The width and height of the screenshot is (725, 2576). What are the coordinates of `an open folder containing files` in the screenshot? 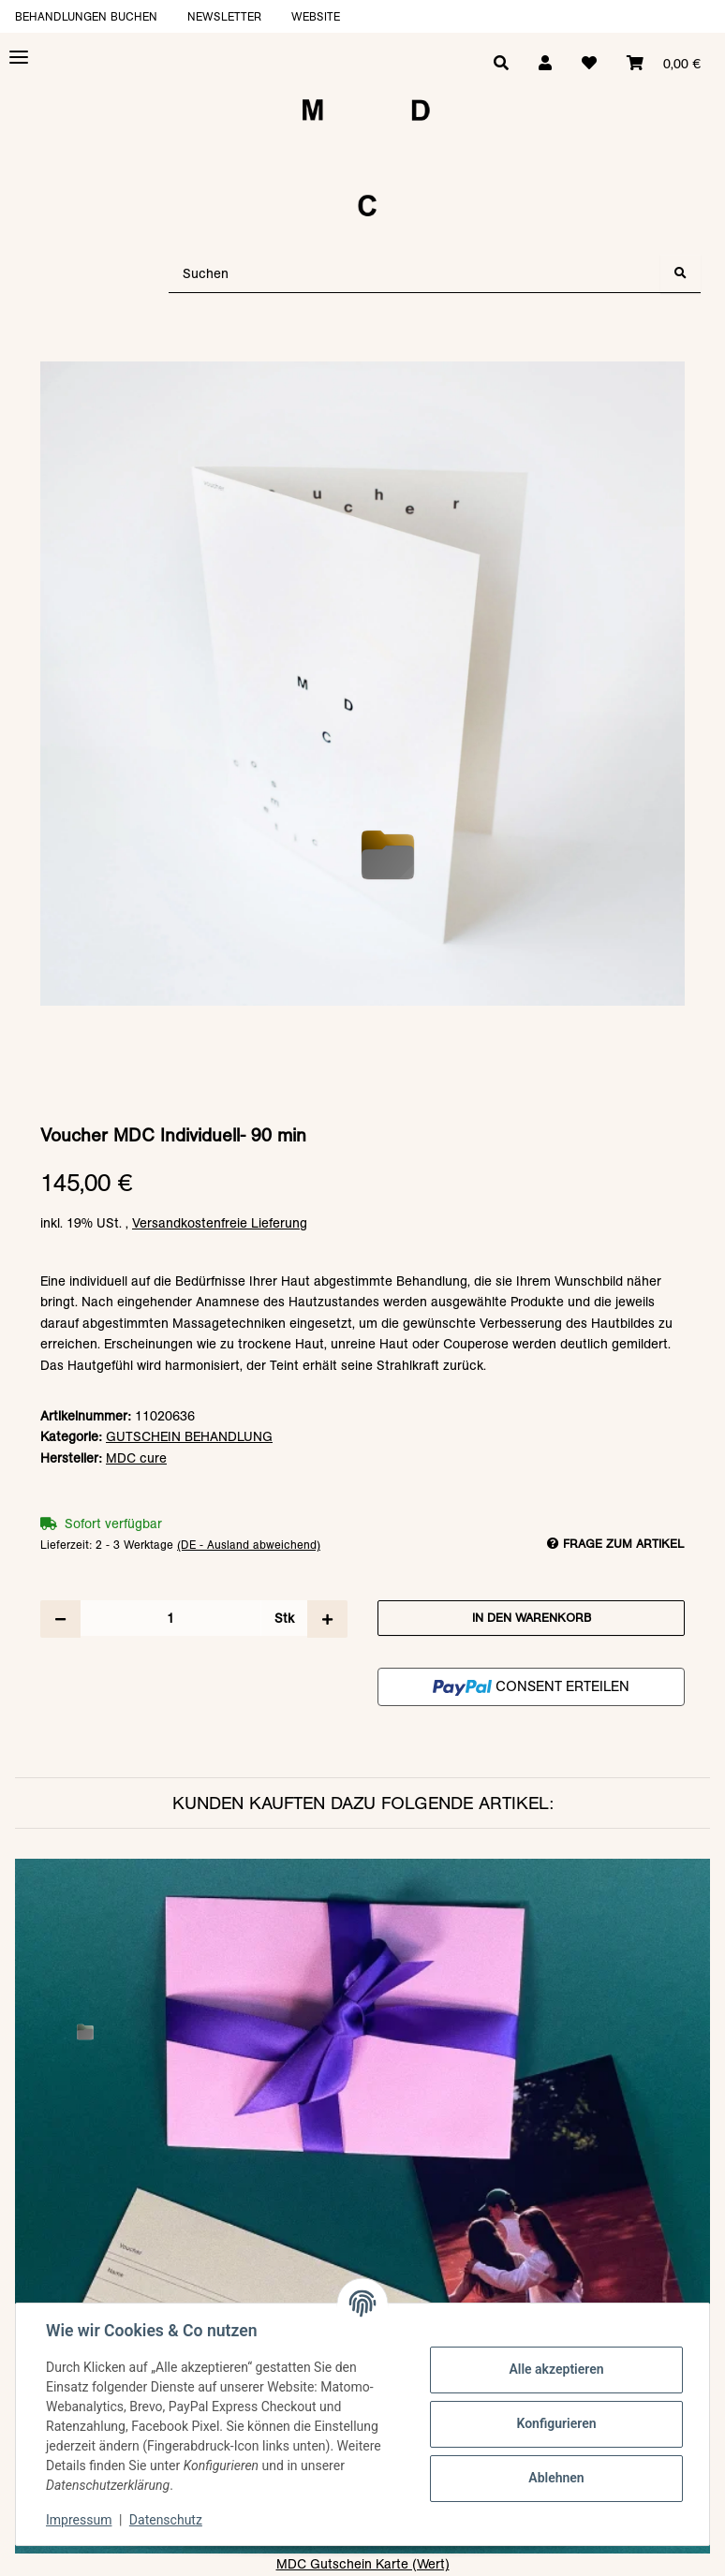 It's located at (388, 855).